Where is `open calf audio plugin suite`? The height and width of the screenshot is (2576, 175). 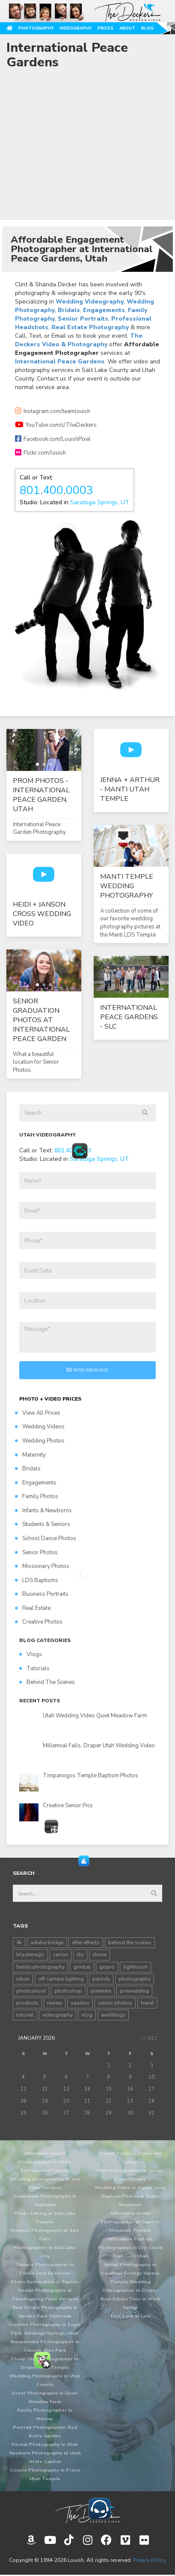 open calf audio plugin suite is located at coordinates (42, 2360).